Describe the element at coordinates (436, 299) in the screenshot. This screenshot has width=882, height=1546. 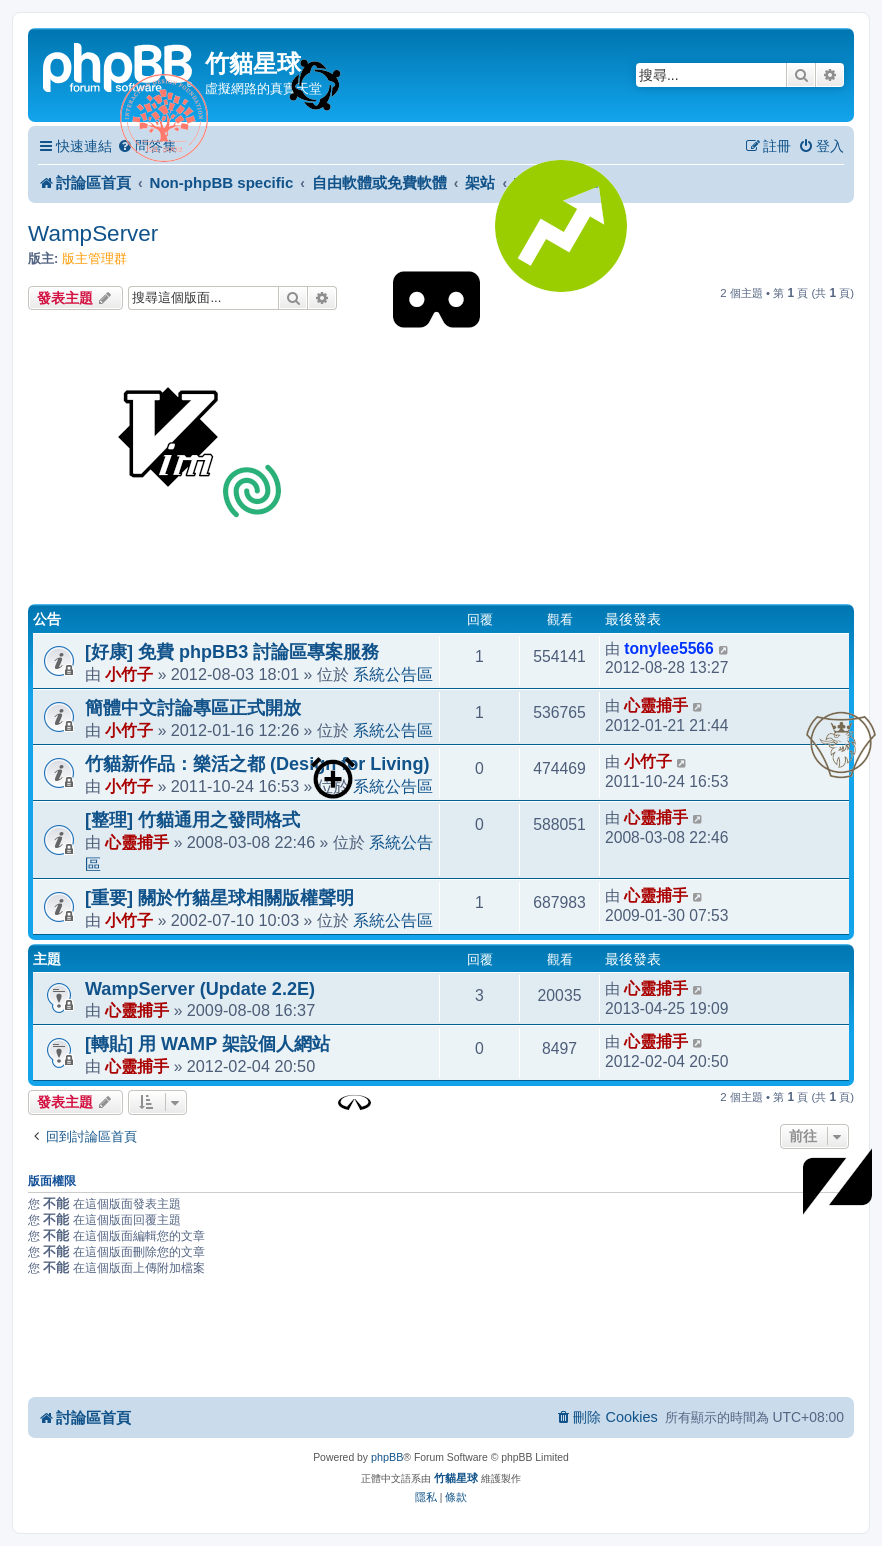
I see `google cardboard VR viewer logo` at that location.